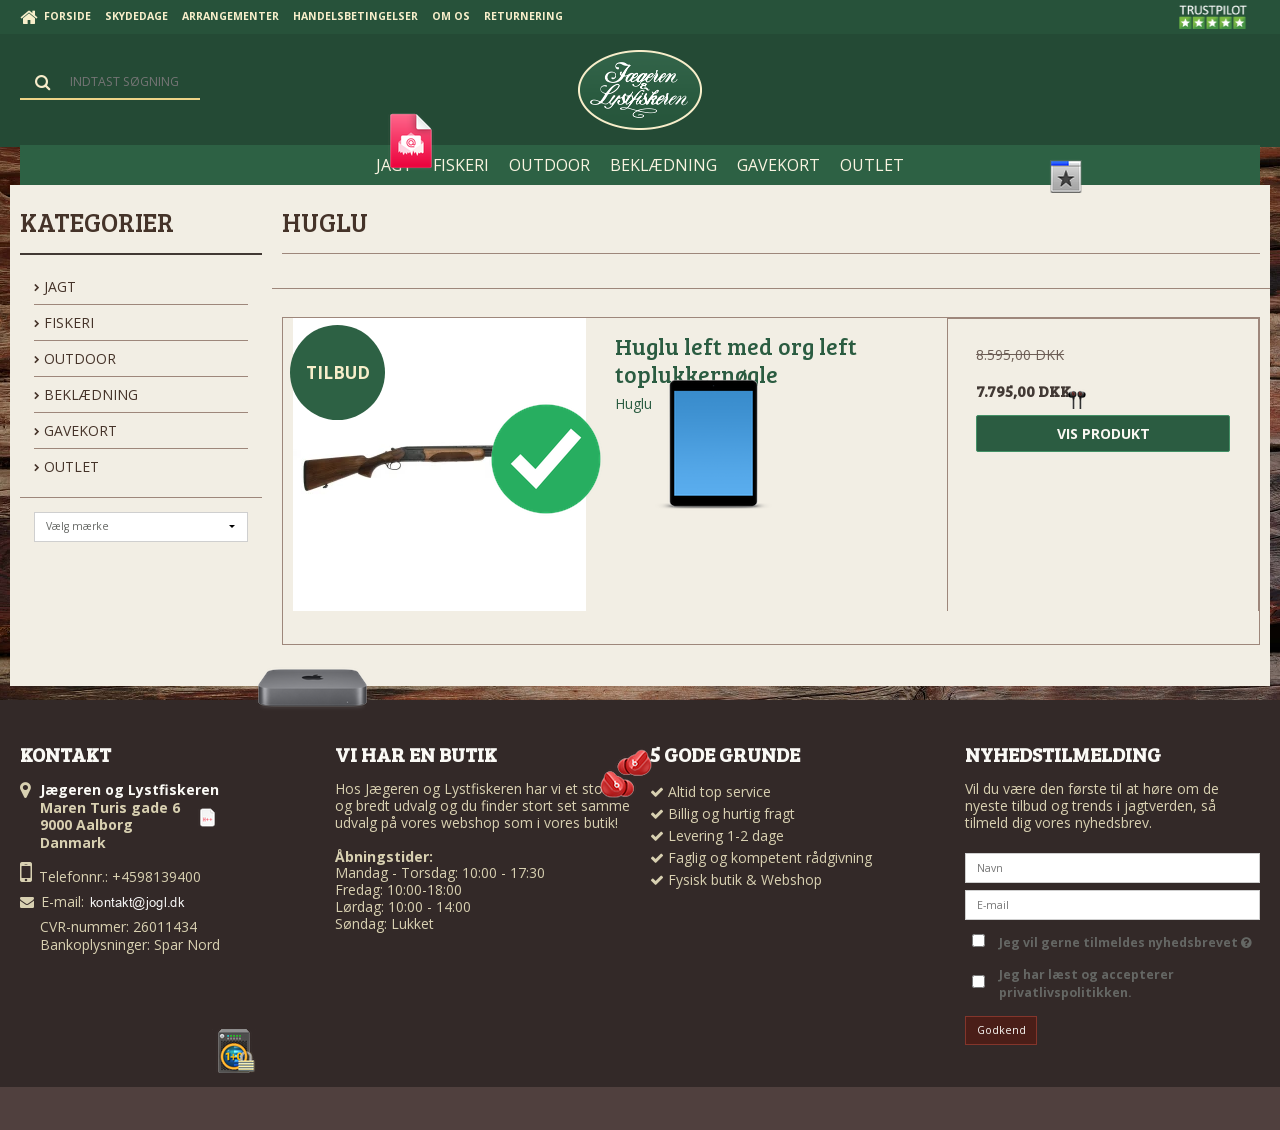 The width and height of the screenshot is (1280, 1130). Describe the element at coordinates (626, 774) in the screenshot. I see `beats earbuds bluetooth device icon` at that location.